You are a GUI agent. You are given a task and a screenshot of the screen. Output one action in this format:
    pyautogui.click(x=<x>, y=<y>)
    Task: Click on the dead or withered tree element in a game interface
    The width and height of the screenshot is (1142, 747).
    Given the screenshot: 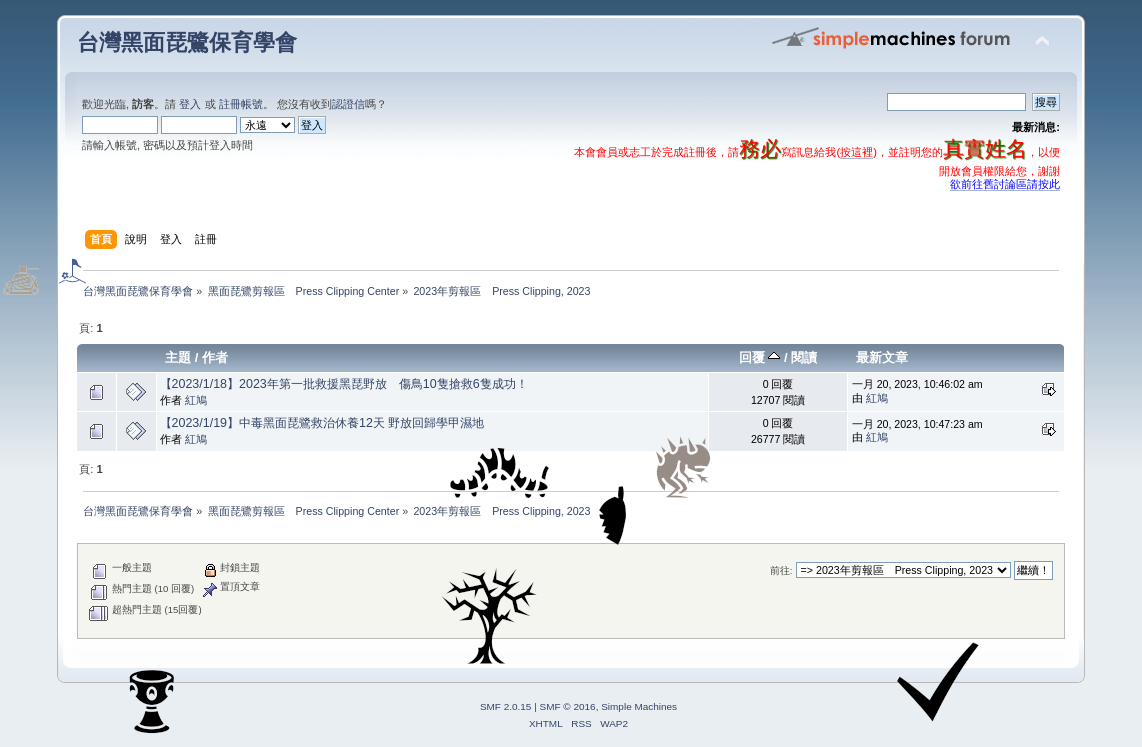 What is the action you would take?
    pyautogui.click(x=489, y=616)
    